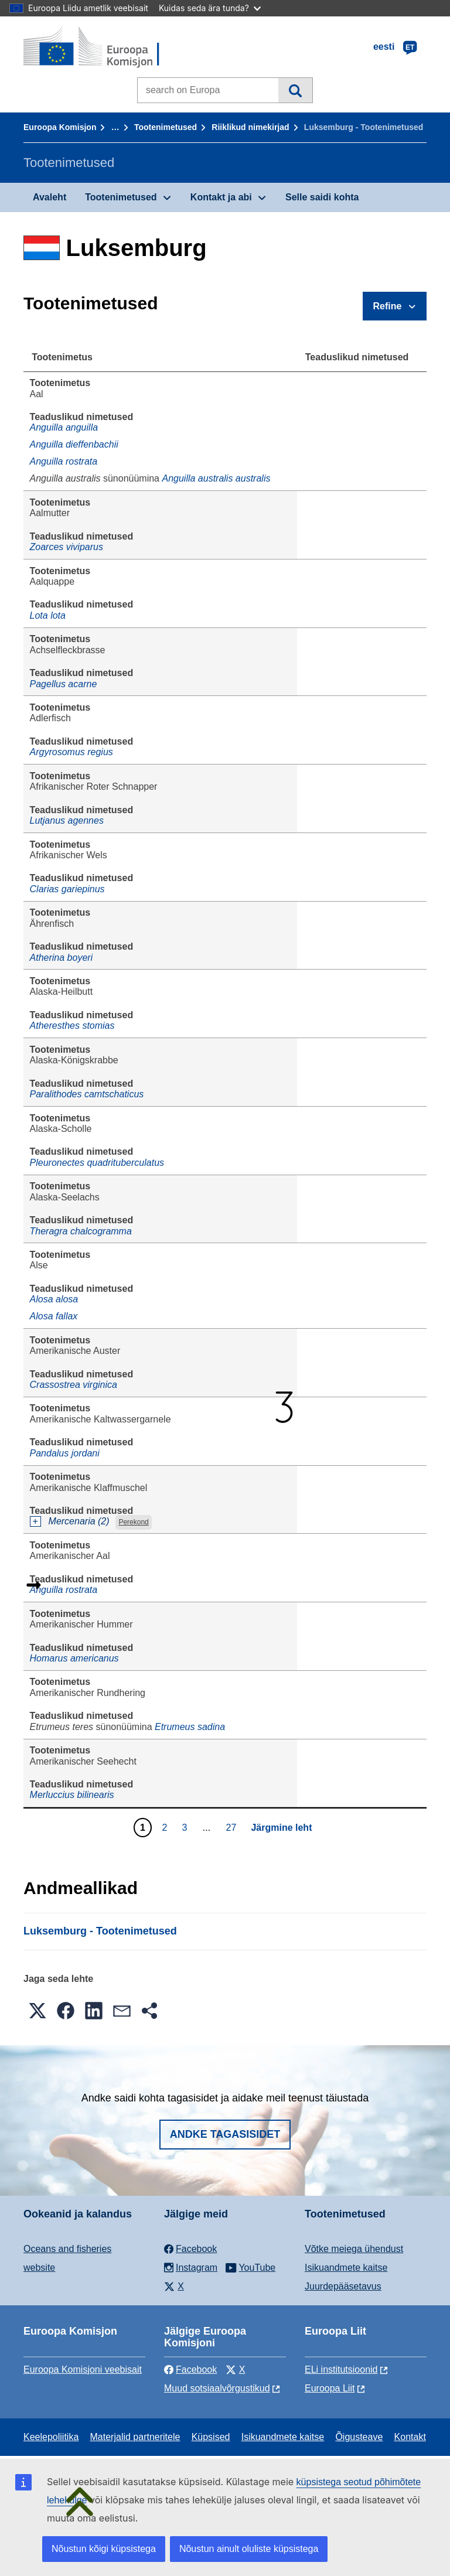  Describe the element at coordinates (284, 1407) in the screenshot. I see `indicates step three in a multi-step process` at that location.